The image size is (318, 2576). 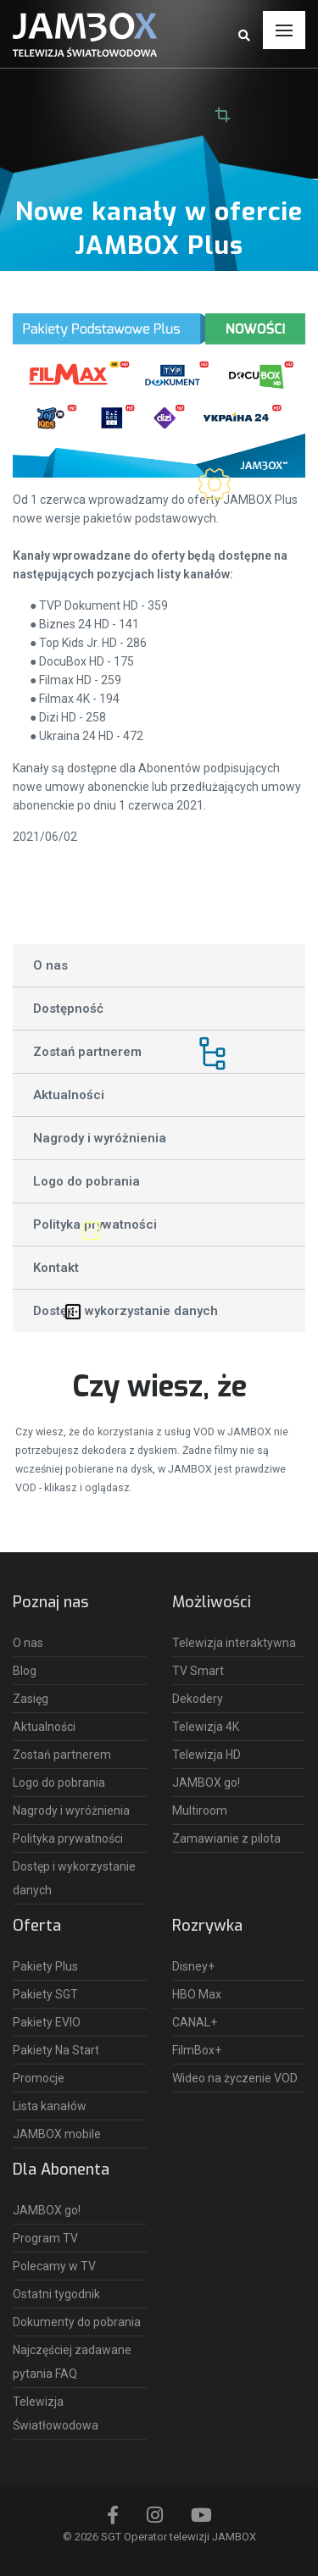 I want to click on view hierarchical folder structure, so click(x=211, y=1053).